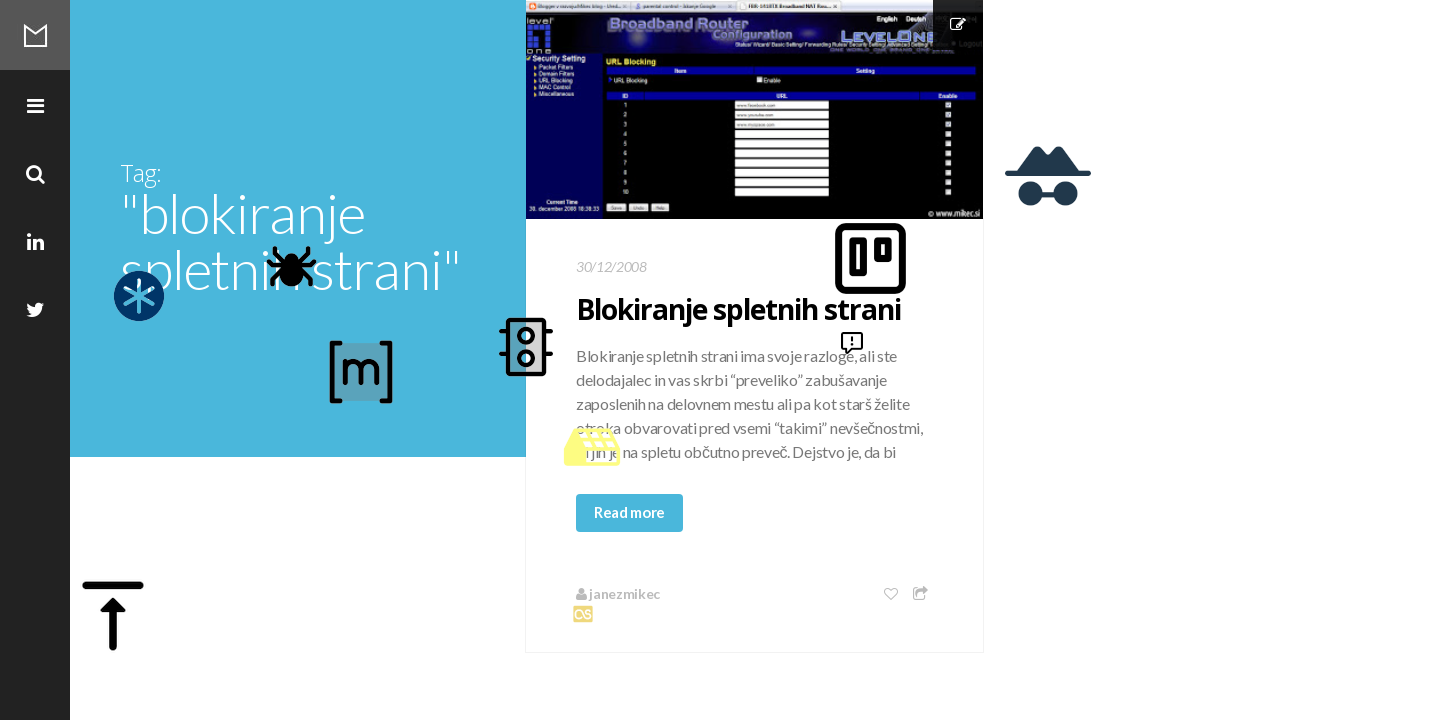 This screenshot has width=1440, height=720. What do you see at coordinates (291, 267) in the screenshot?
I see `indicates a bug or error in the system` at bounding box center [291, 267].